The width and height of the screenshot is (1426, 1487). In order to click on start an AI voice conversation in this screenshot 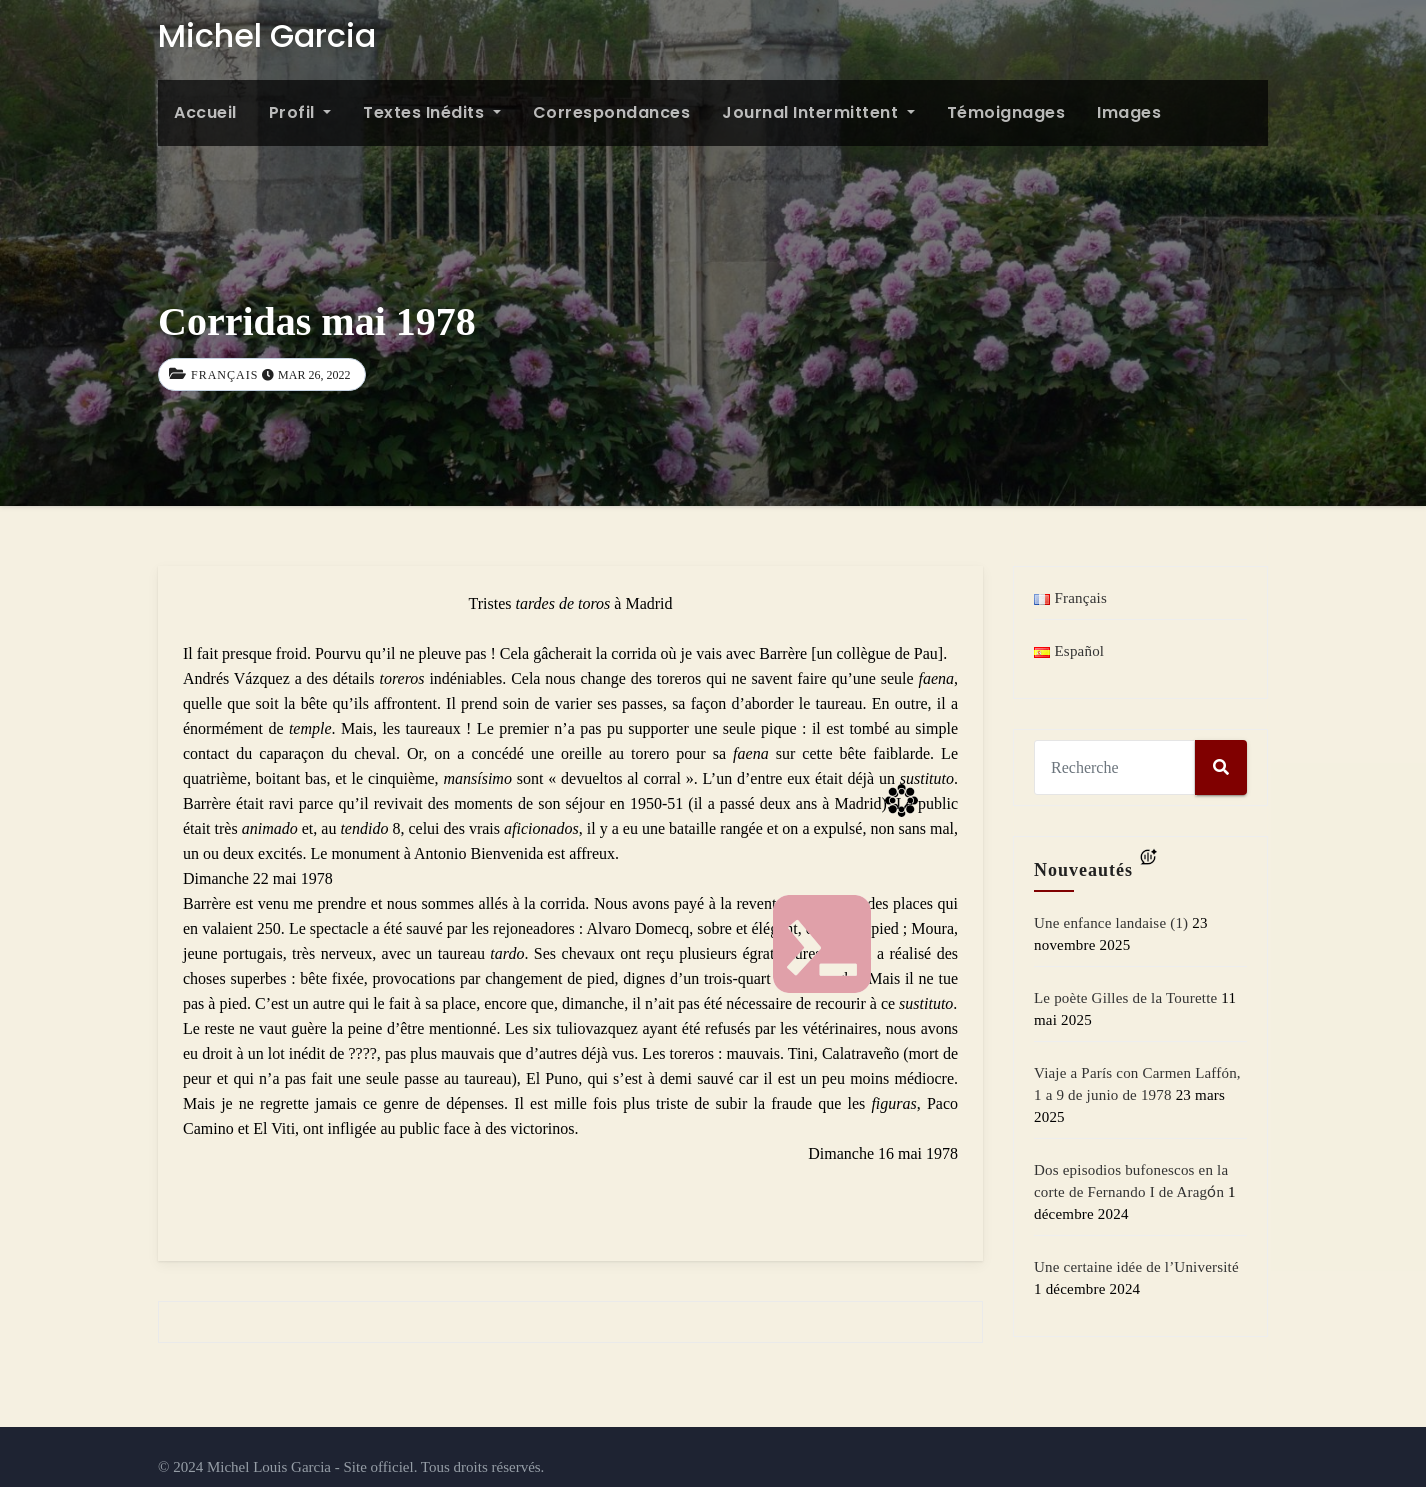, I will do `click(1148, 857)`.